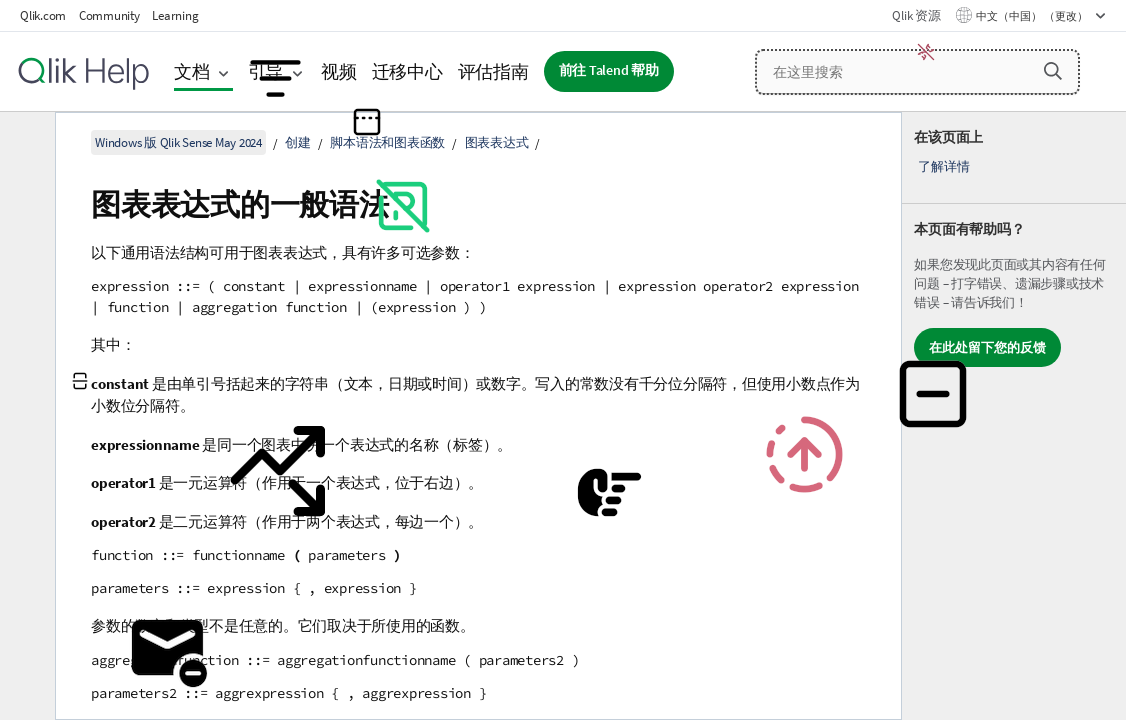 This screenshot has height=720, width=1126. I want to click on remove an item from a list or selection, so click(933, 394).